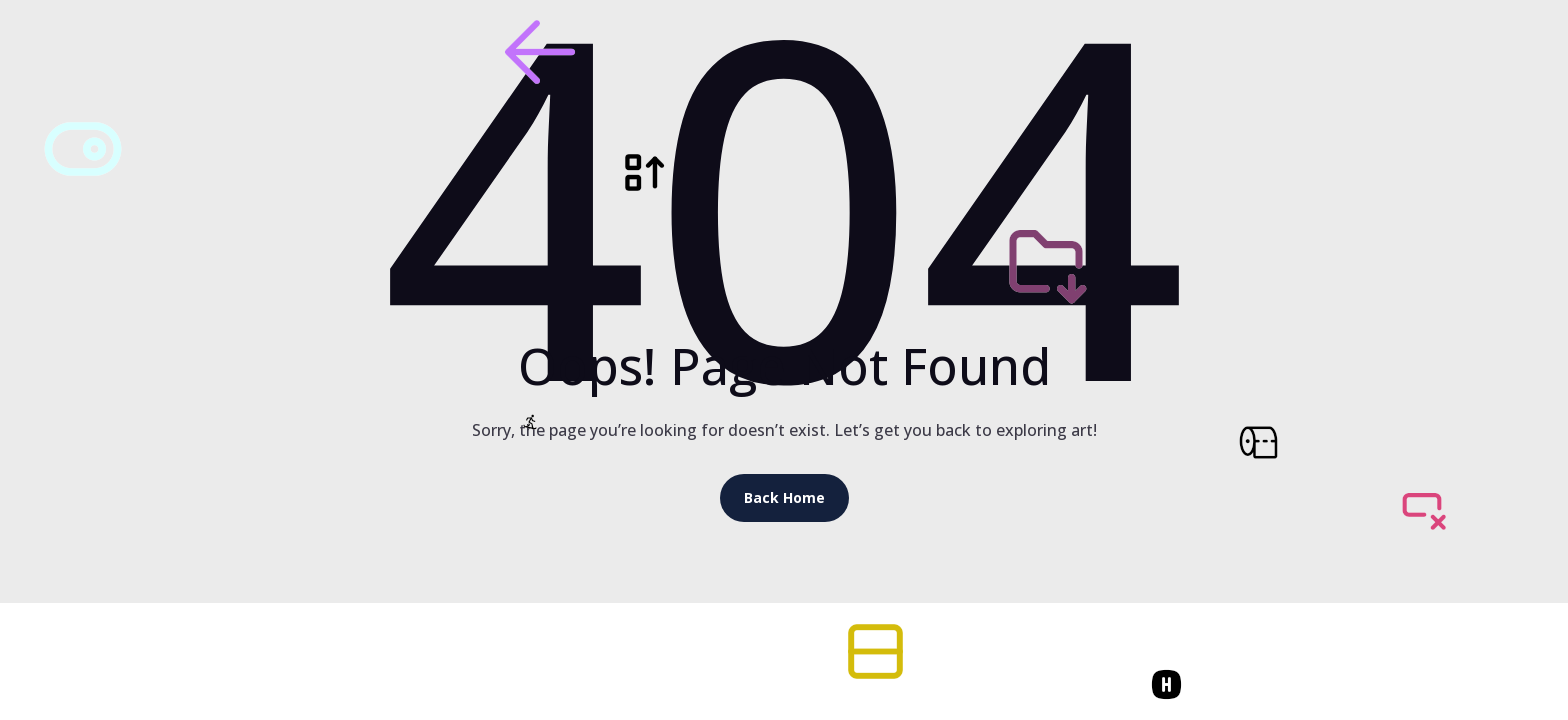 The image size is (1568, 720). I want to click on download folder contents, so click(1046, 263).